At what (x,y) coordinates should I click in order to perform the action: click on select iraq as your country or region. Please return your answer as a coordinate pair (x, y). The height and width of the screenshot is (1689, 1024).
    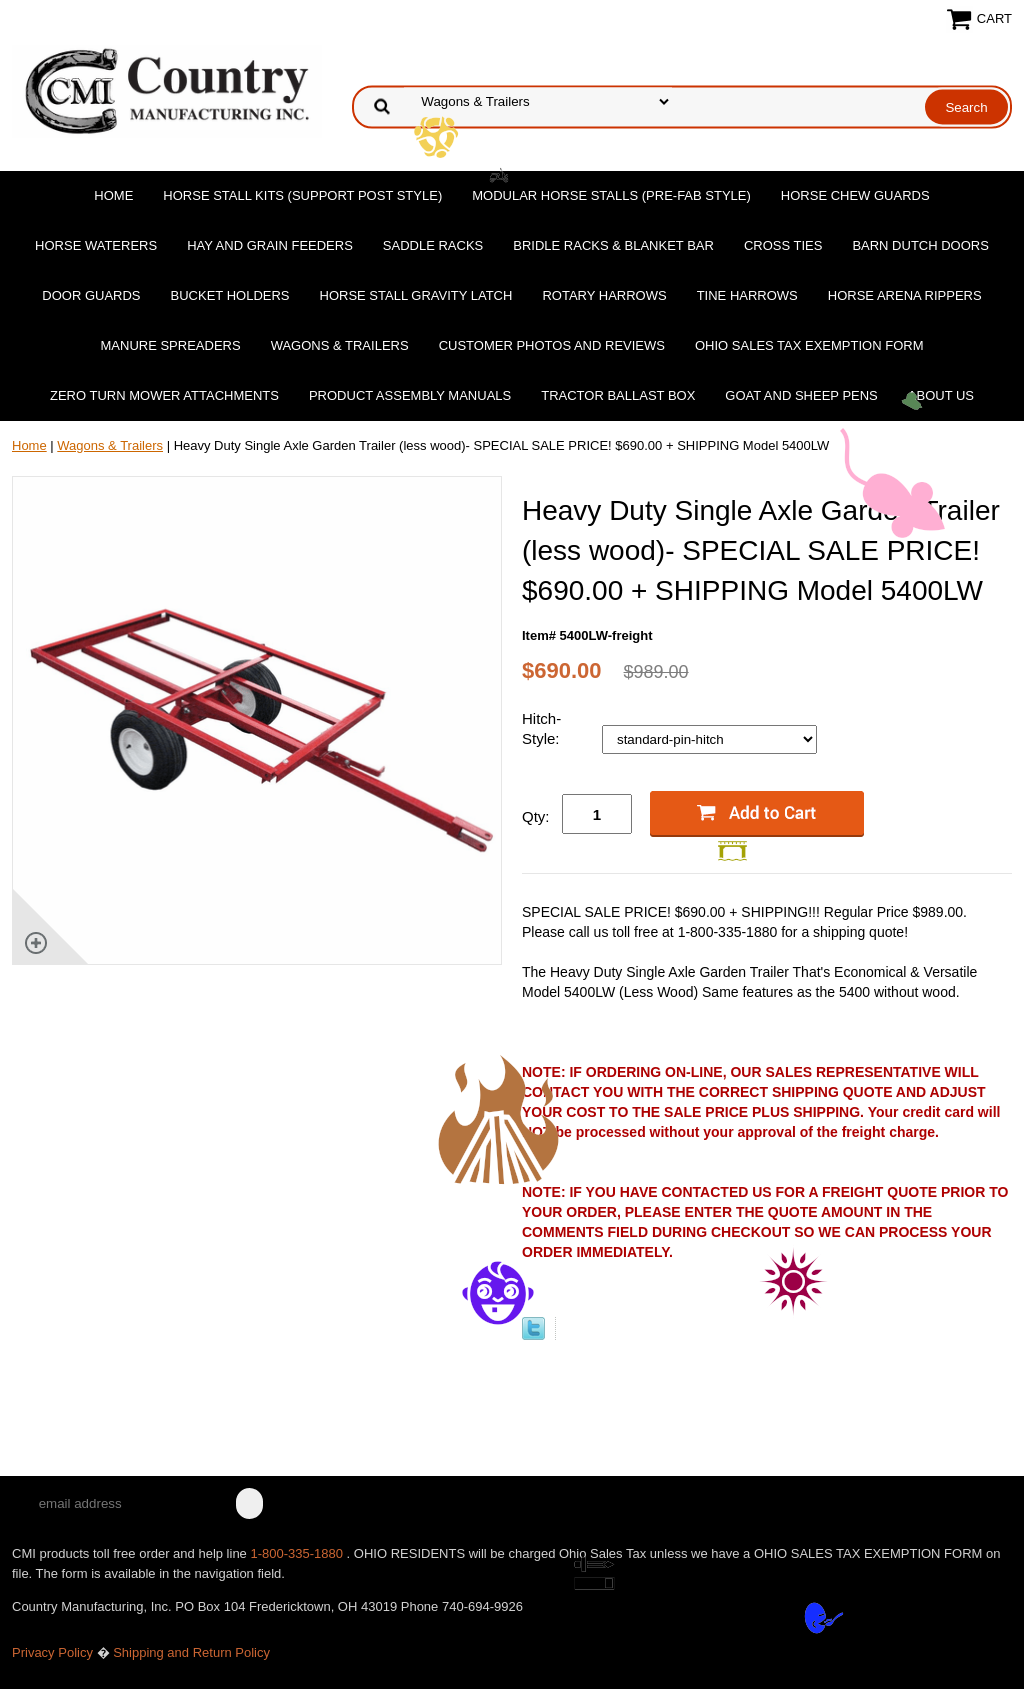
    Looking at the image, I should click on (912, 401).